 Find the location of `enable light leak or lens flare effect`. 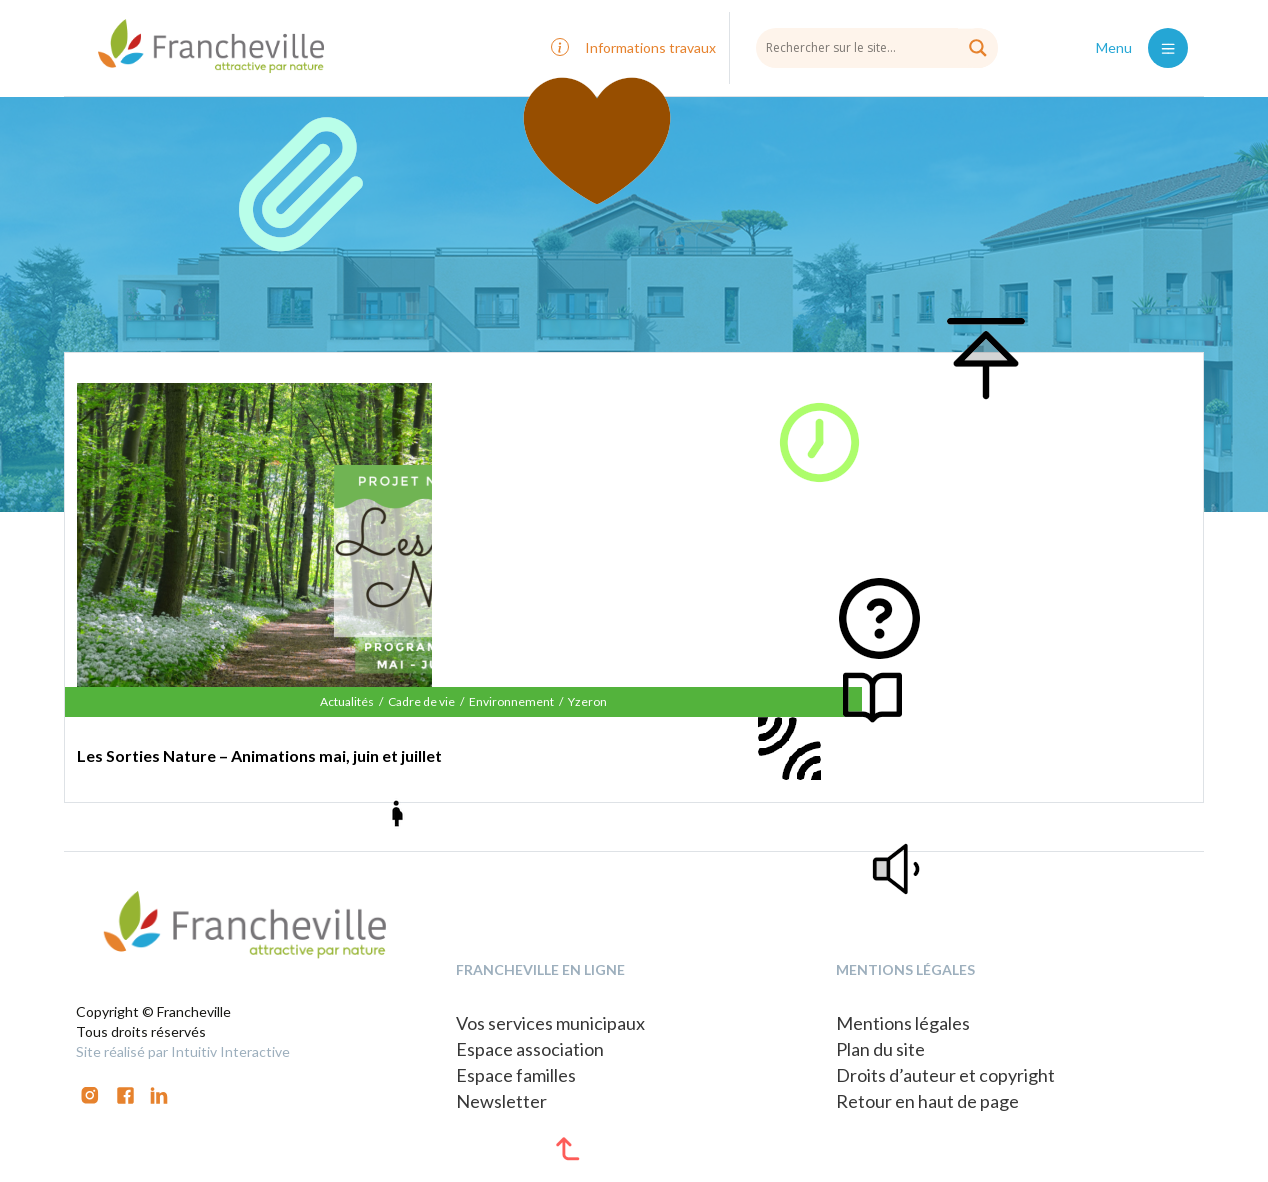

enable light leak or lens flare effect is located at coordinates (789, 748).